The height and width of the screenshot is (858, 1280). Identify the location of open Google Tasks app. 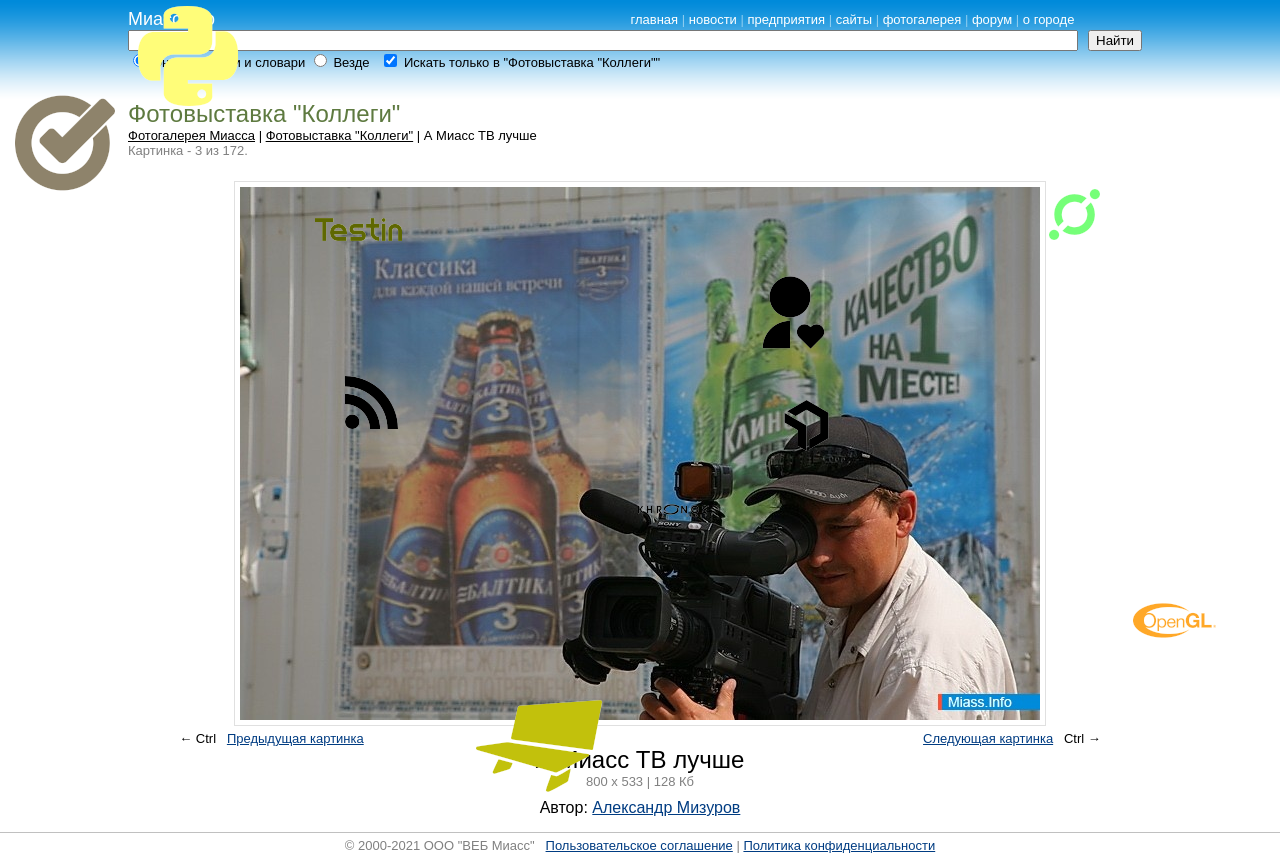
(65, 143).